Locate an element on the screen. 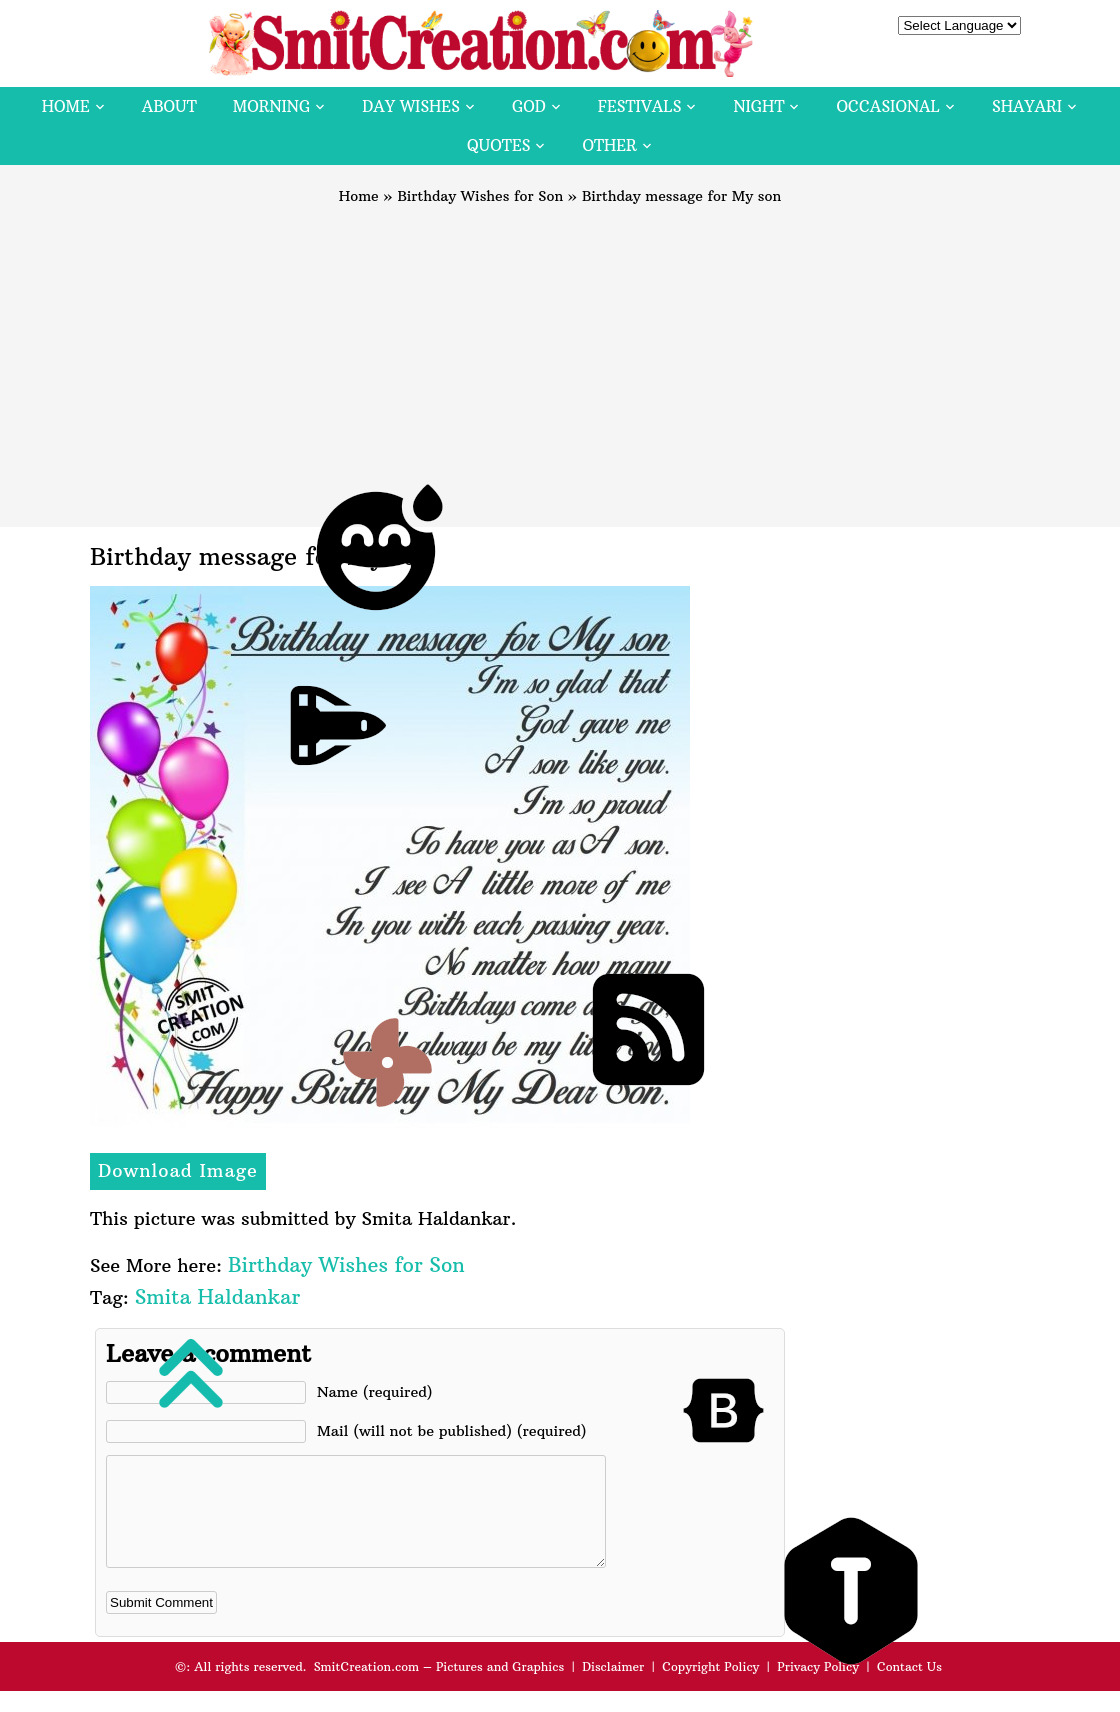 The image size is (1120, 1712). text or typography tool is located at coordinates (851, 1591).